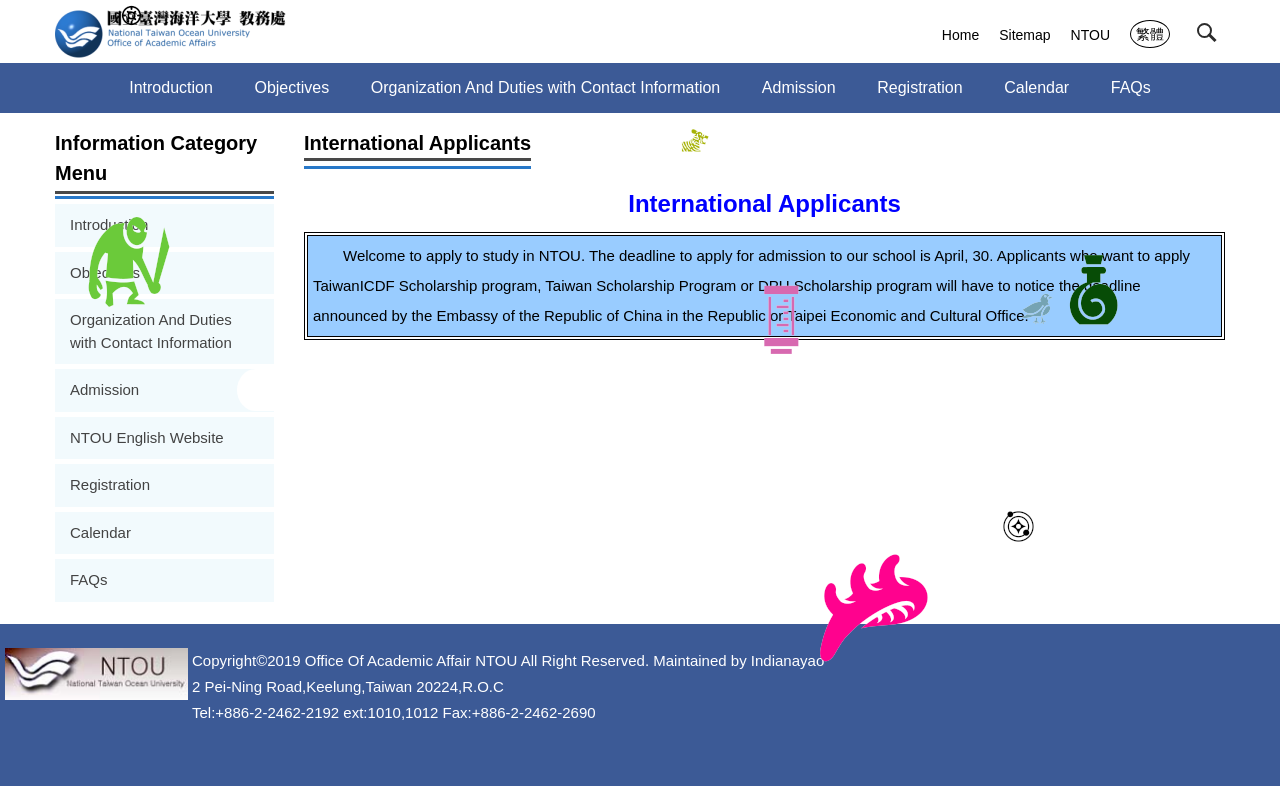  Describe the element at coordinates (1037, 309) in the screenshot. I see `decorative bird illustration for nature-themed game` at that location.